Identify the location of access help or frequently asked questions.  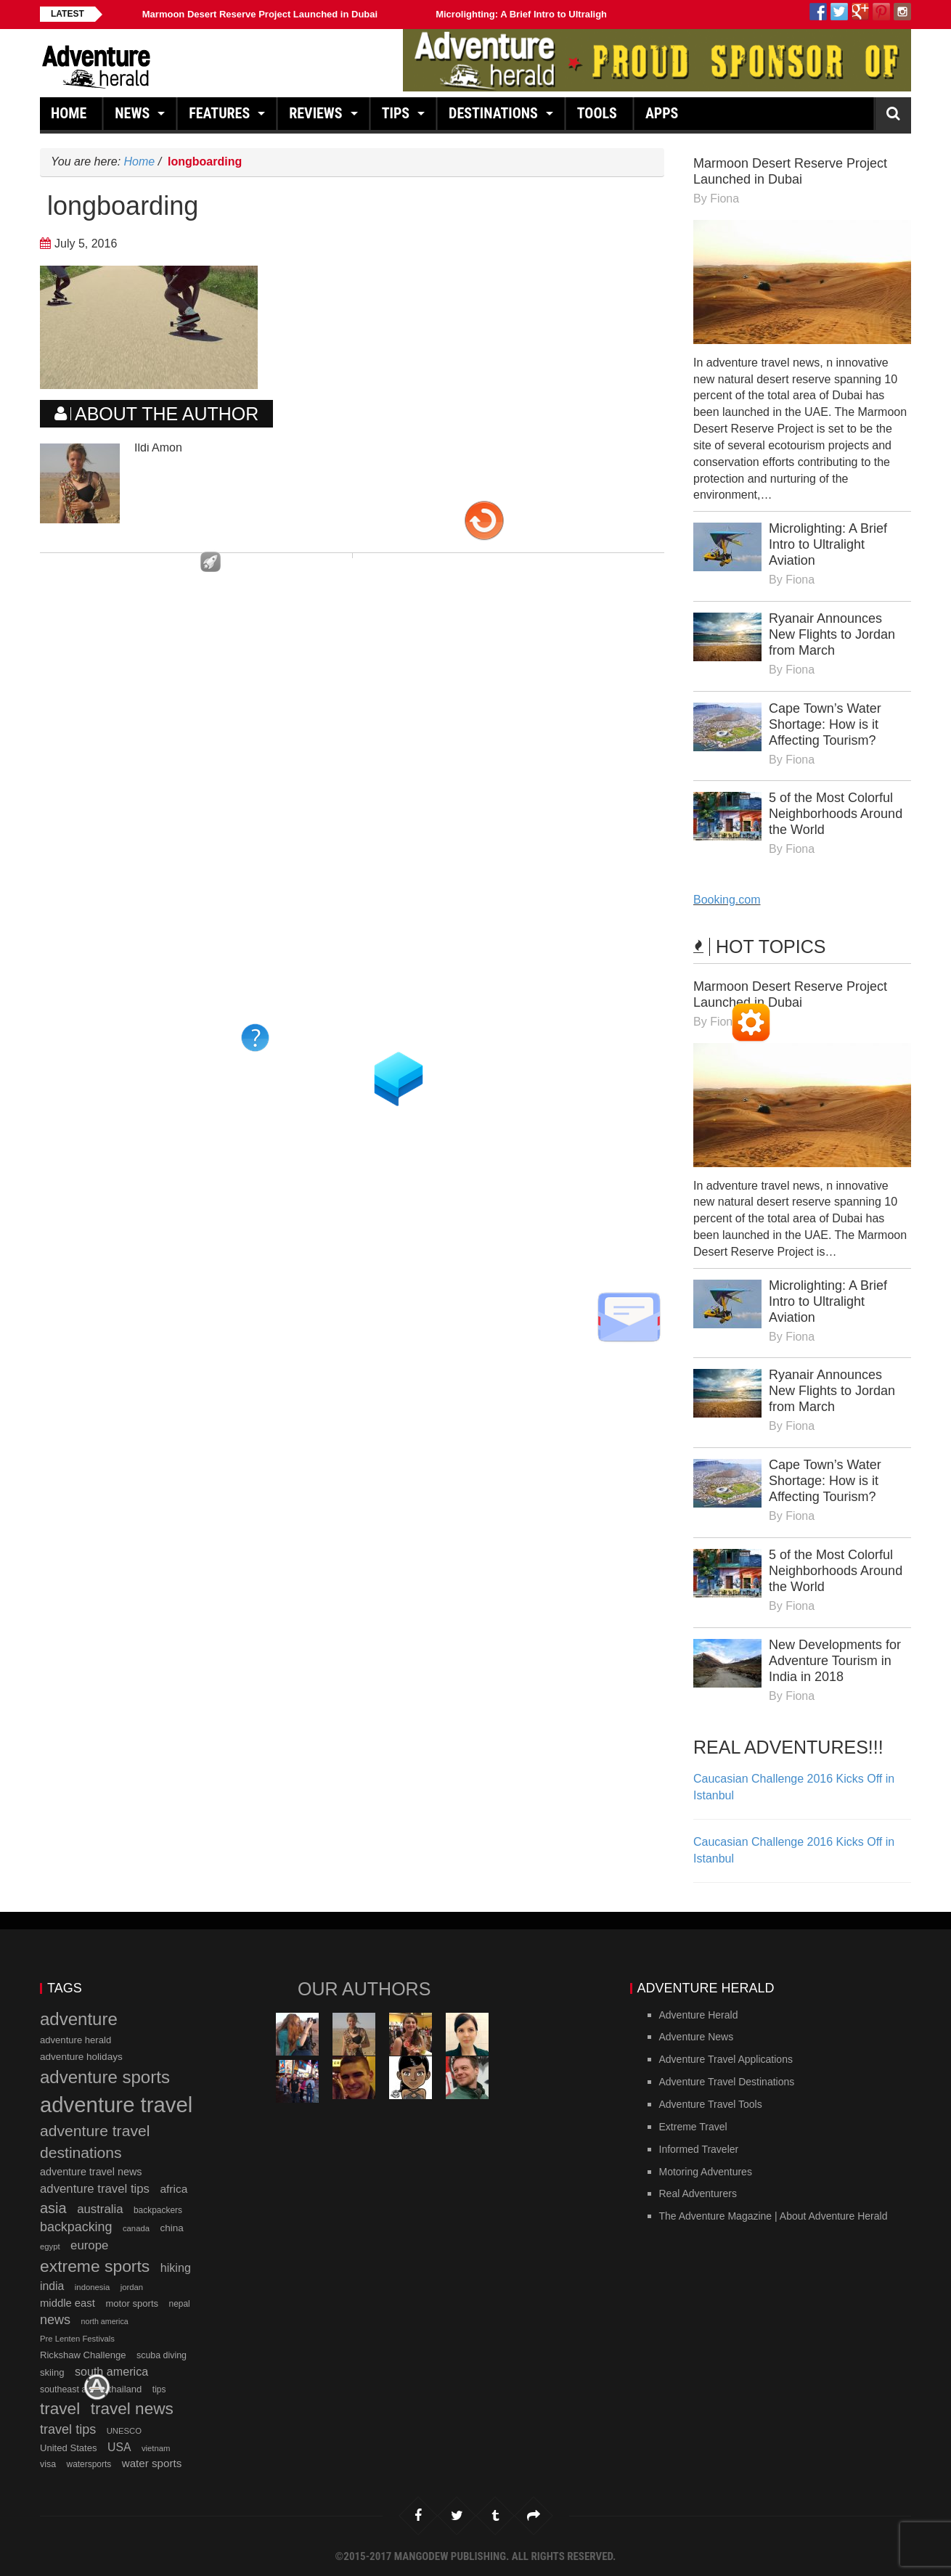
(255, 1037).